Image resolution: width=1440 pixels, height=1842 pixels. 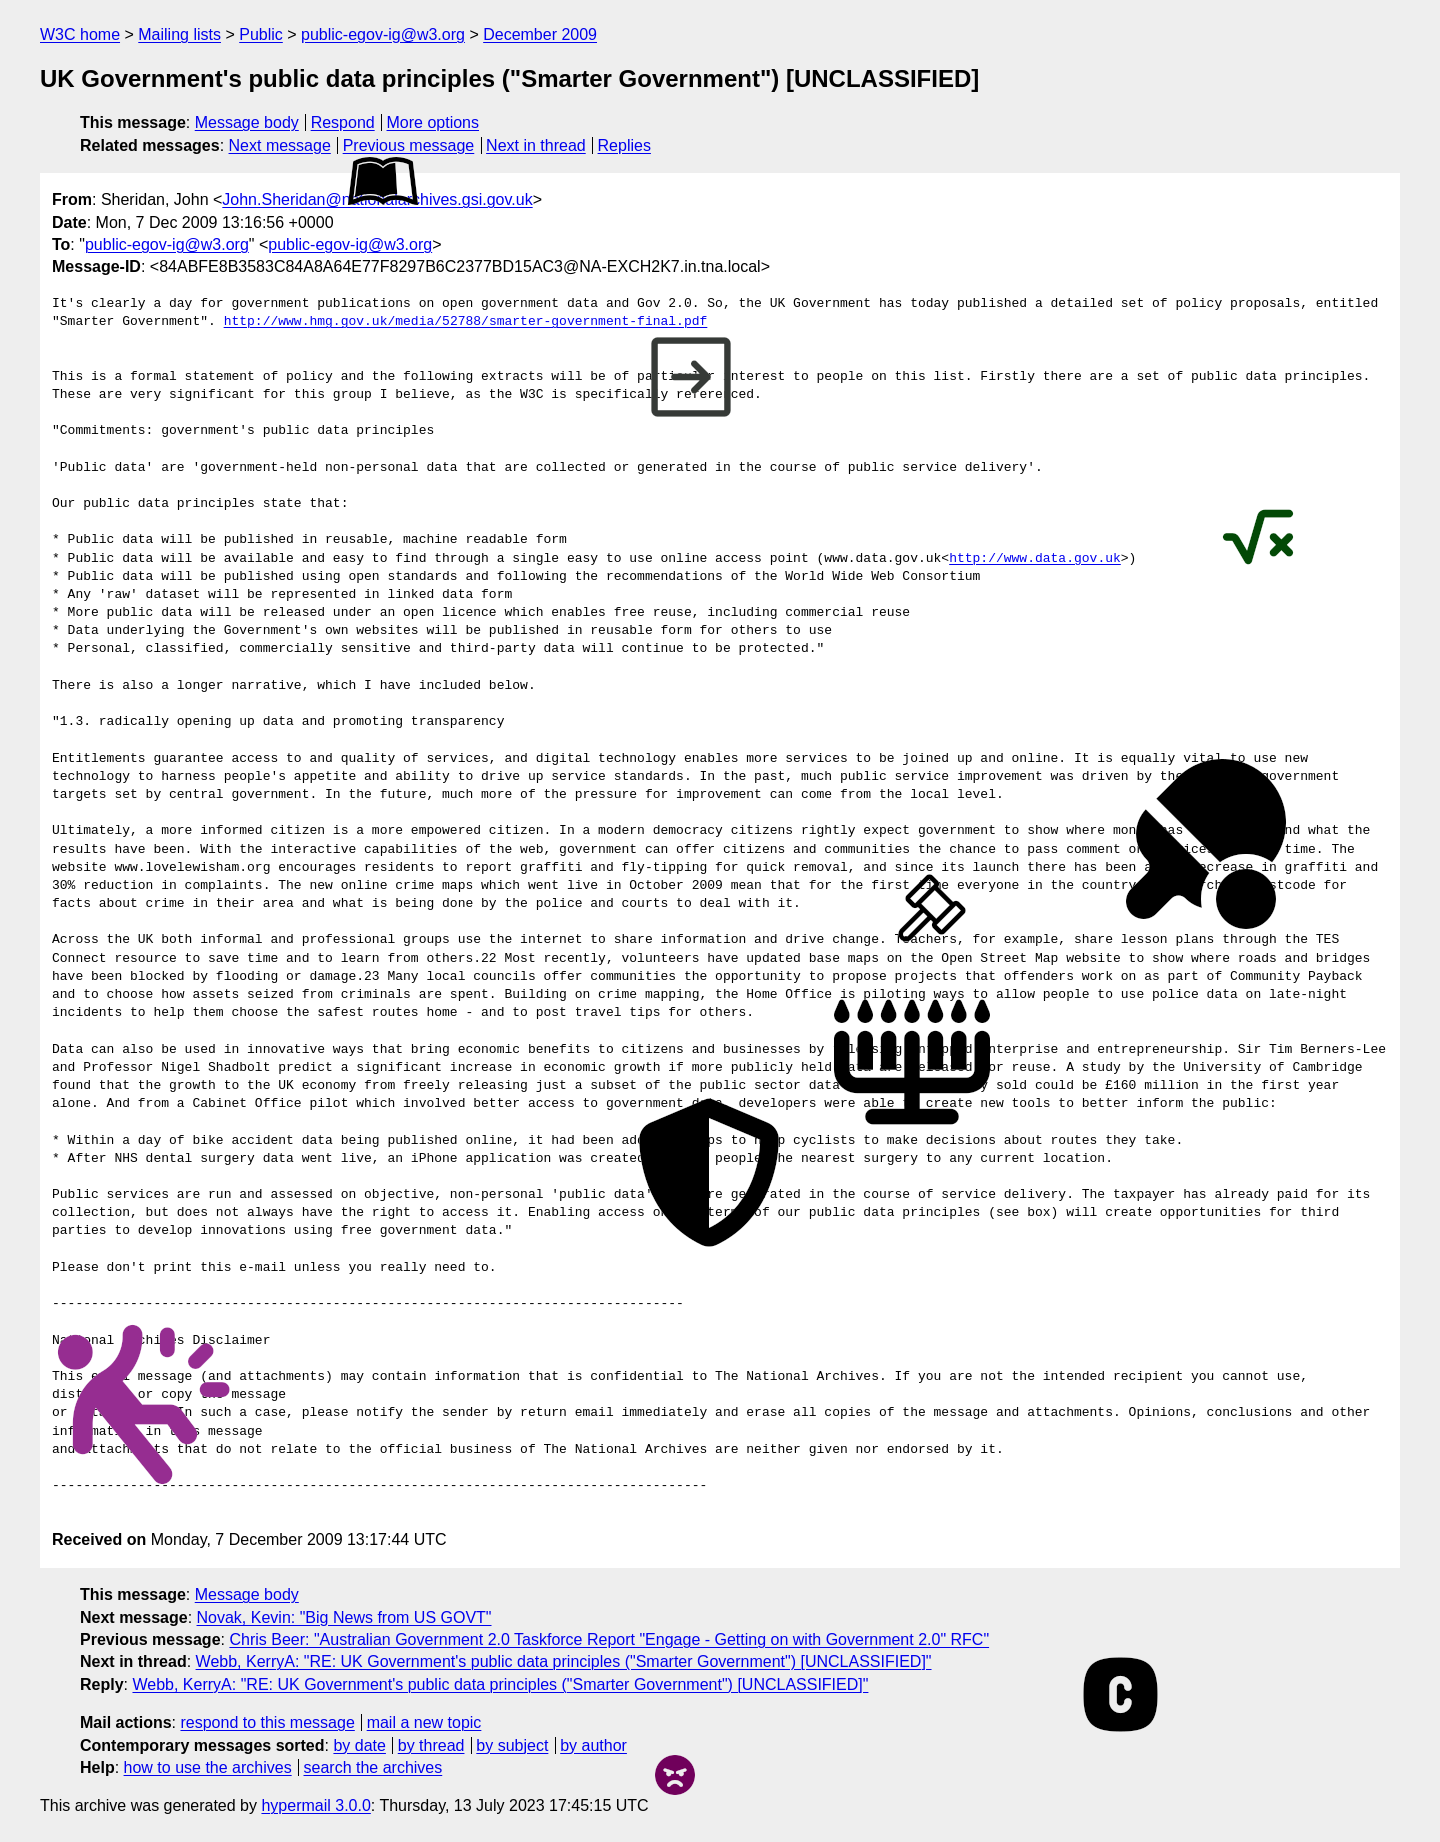 What do you see at coordinates (709, 1173) in the screenshot?
I see `access security or privacy settings` at bounding box center [709, 1173].